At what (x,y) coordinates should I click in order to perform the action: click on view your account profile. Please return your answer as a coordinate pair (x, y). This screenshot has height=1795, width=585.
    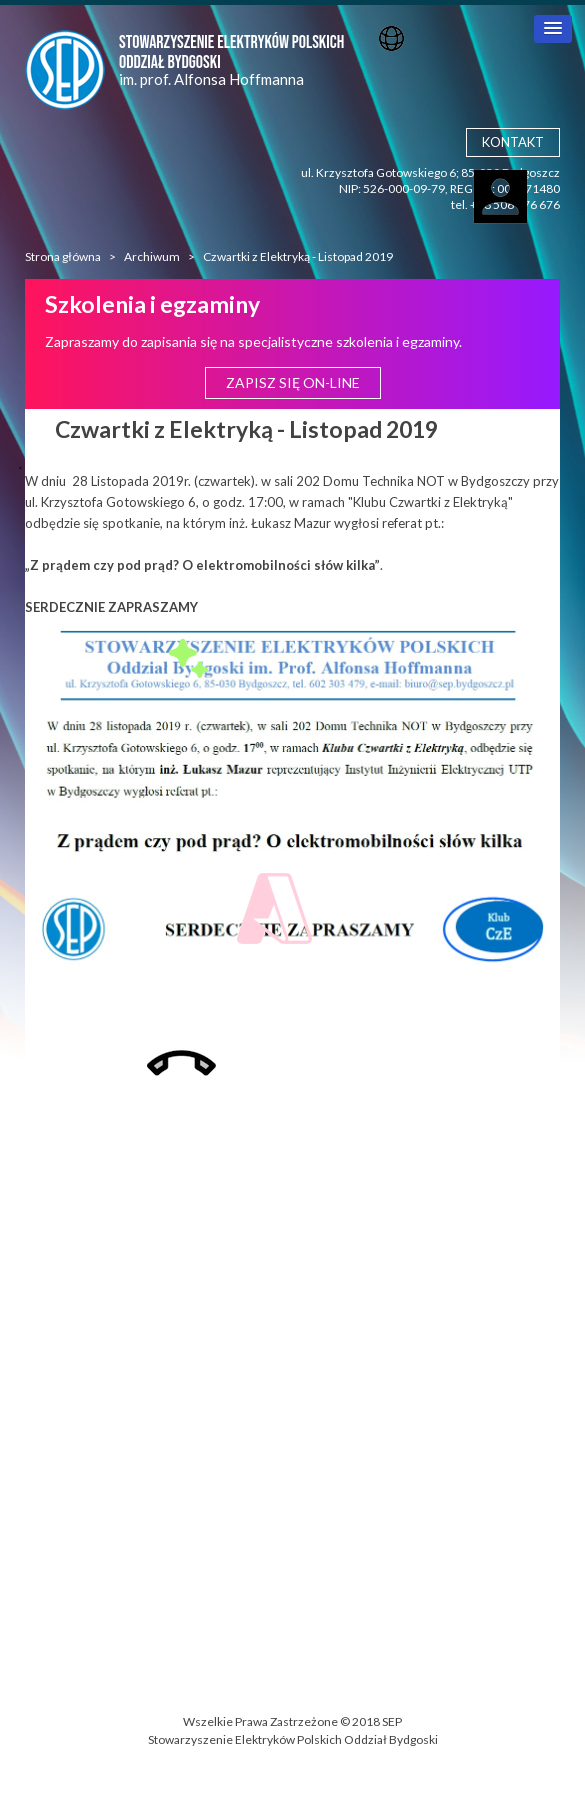
    Looking at the image, I should click on (500, 196).